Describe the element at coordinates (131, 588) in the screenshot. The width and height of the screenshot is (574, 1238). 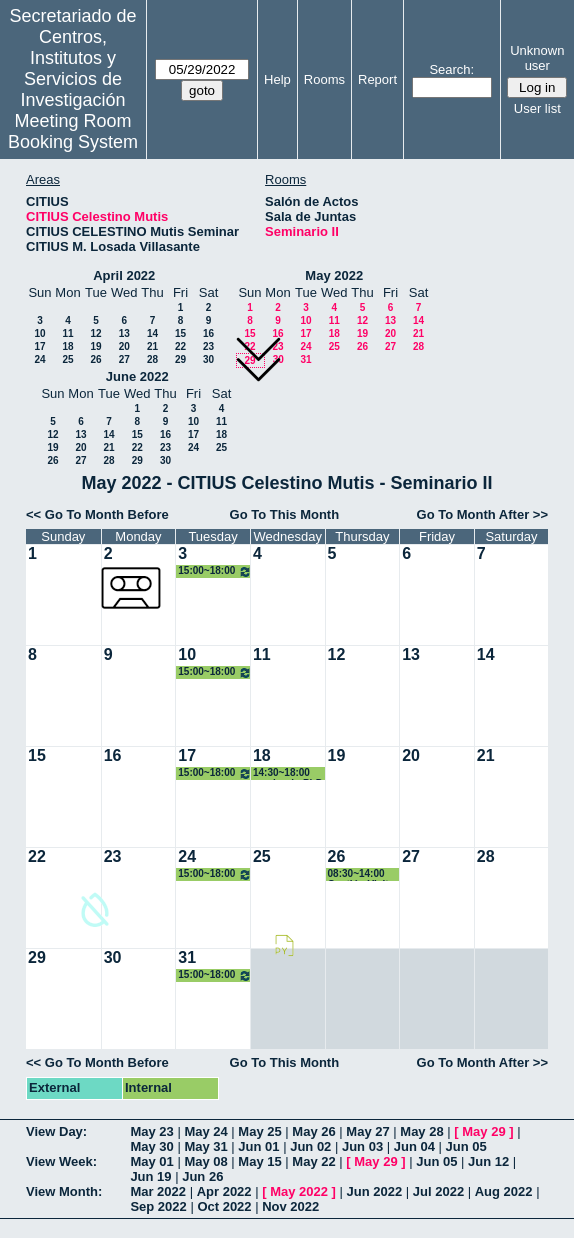
I see `access audio recordings or voice memos` at that location.